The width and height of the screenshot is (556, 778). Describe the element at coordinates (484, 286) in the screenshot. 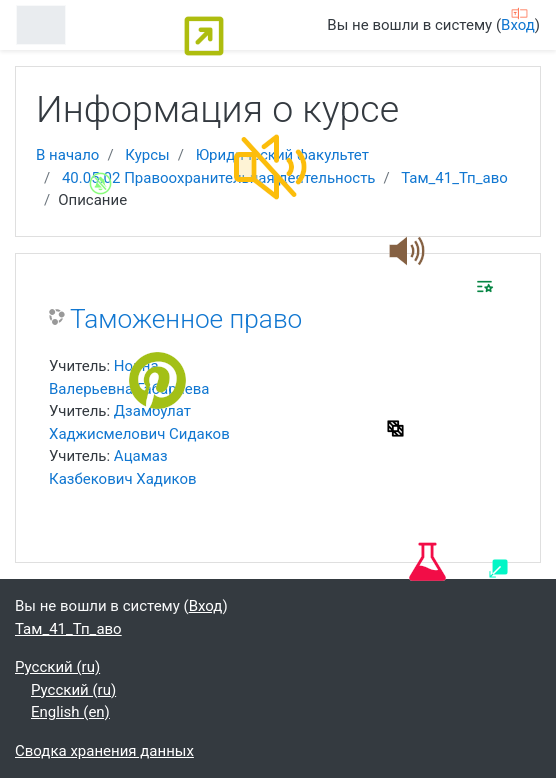

I see `view your favorites list` at that location.